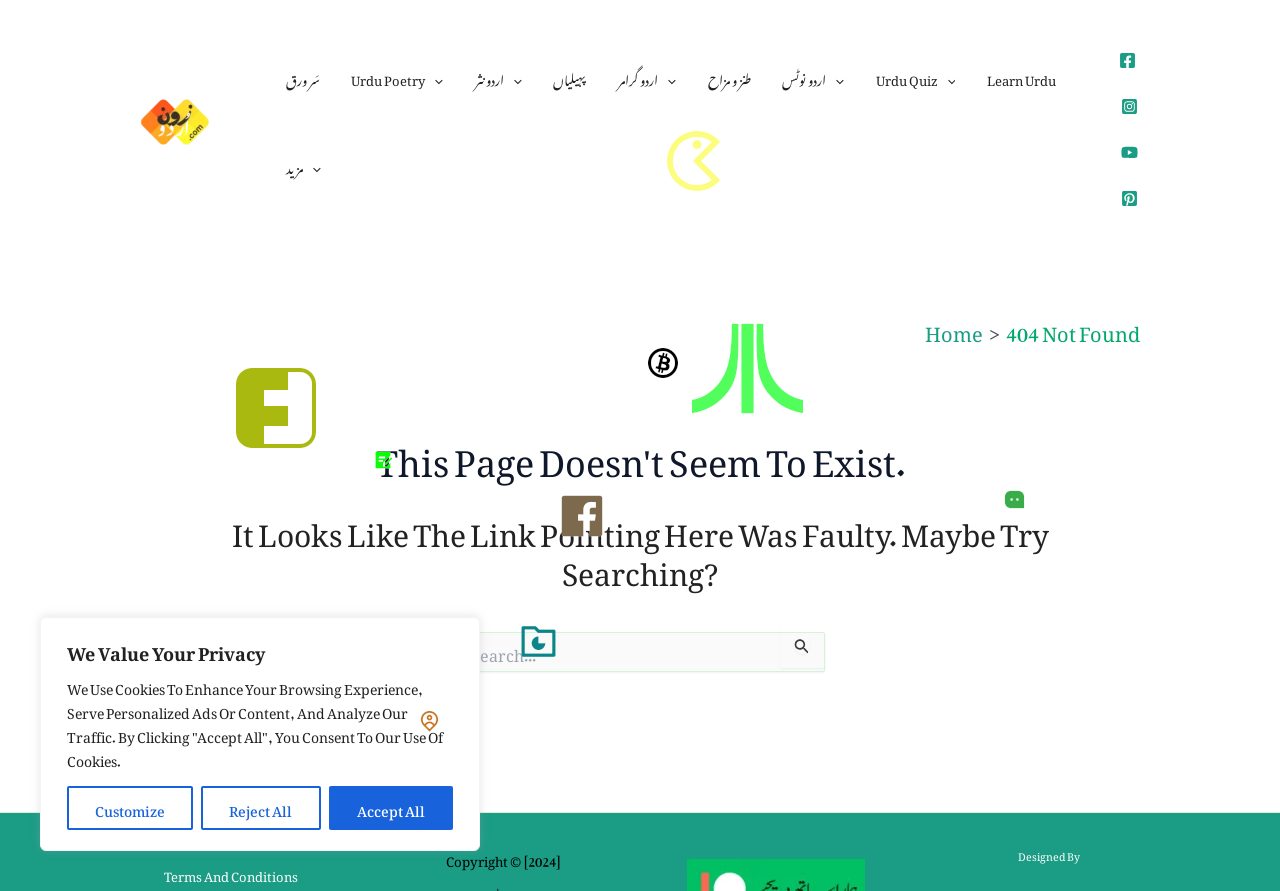 The width and height of the screenshot is (1280, 891). I want to click on view your current location on the map, so click(429, 720).